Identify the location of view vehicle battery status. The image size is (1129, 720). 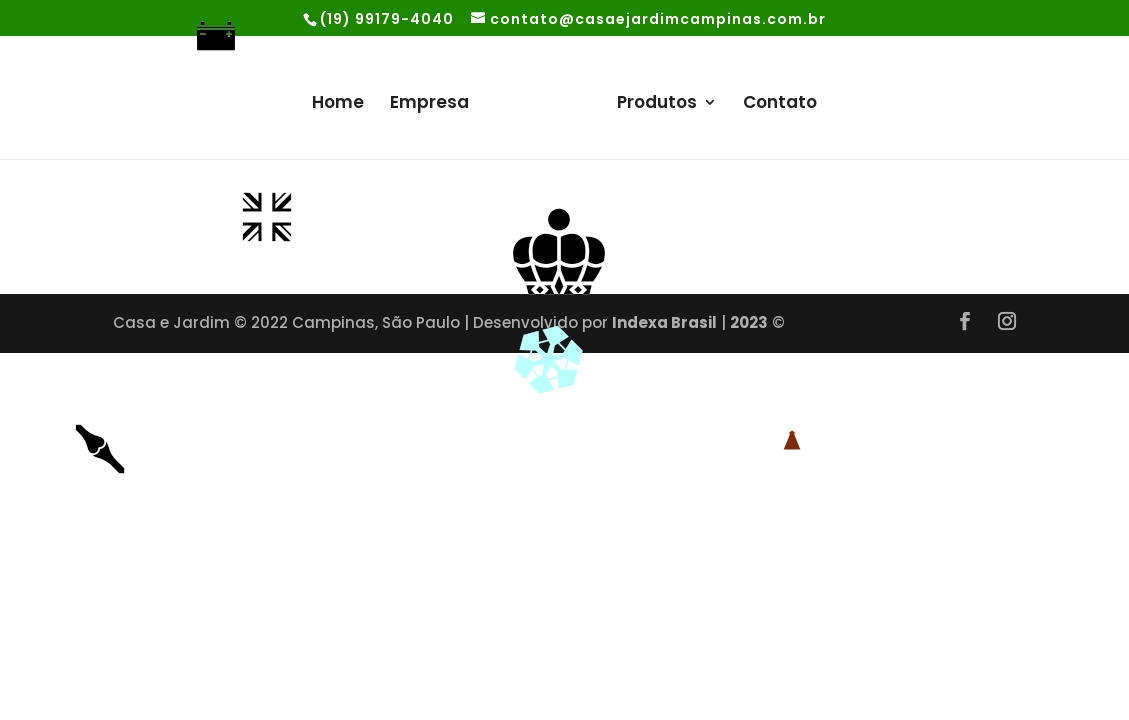
(216, 36).